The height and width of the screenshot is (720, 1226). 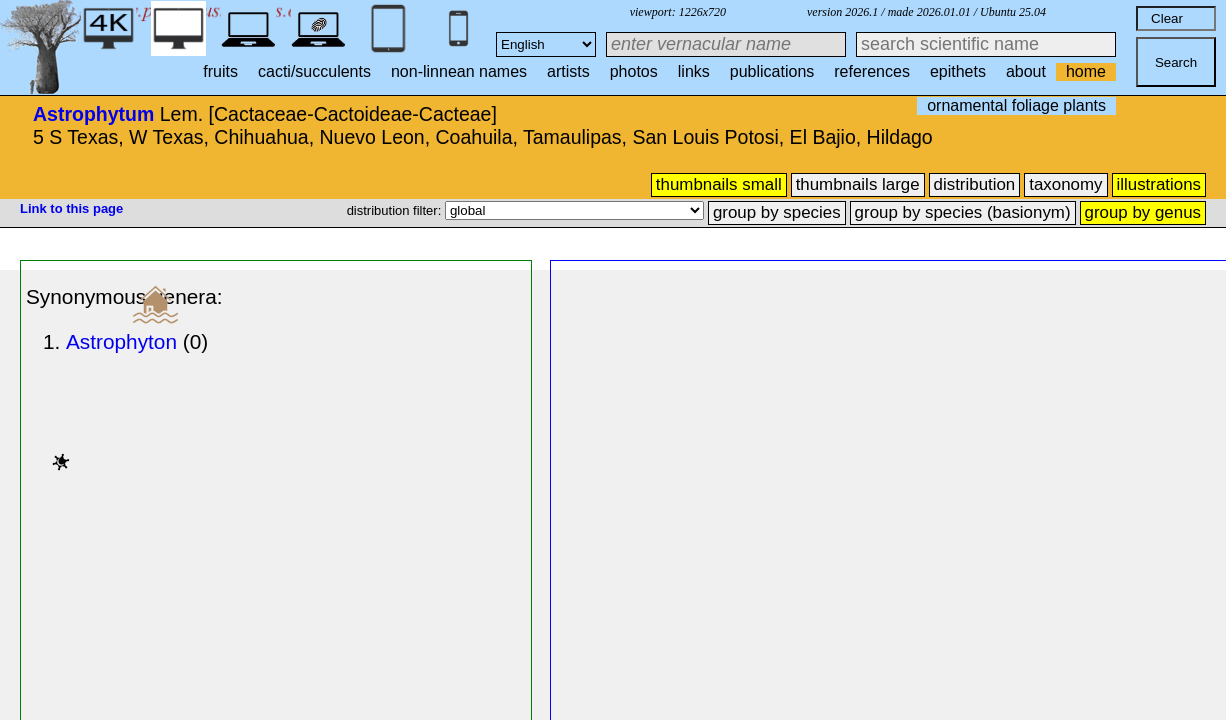 I want to click on indicates flood warning or alert, so click(x=155, y=303).